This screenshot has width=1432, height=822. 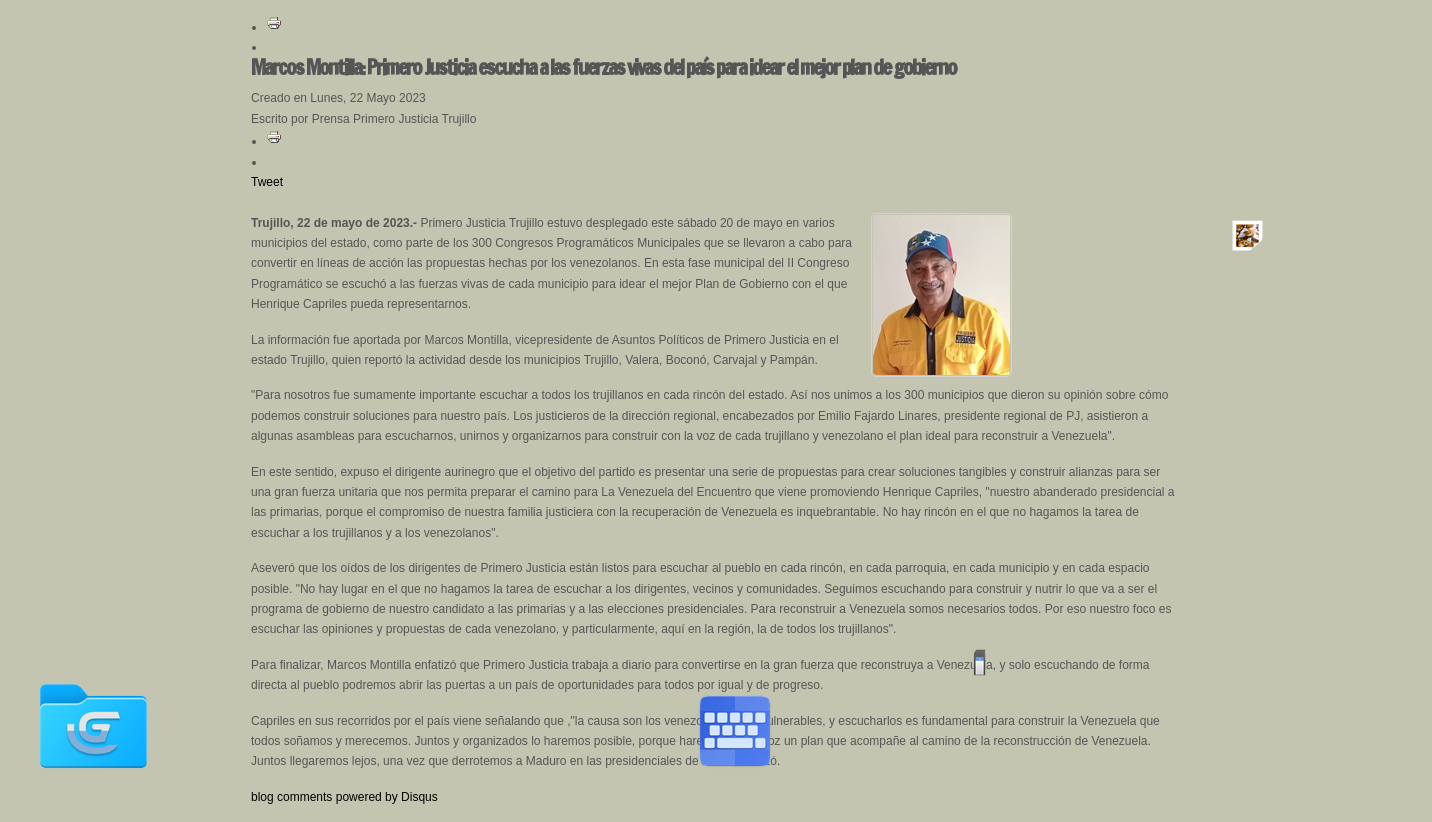 What do you see at coordinates (1247, 236) in the screenshot?
I see `a picture clipping or image snippet` at bounding box center [1247, 236].